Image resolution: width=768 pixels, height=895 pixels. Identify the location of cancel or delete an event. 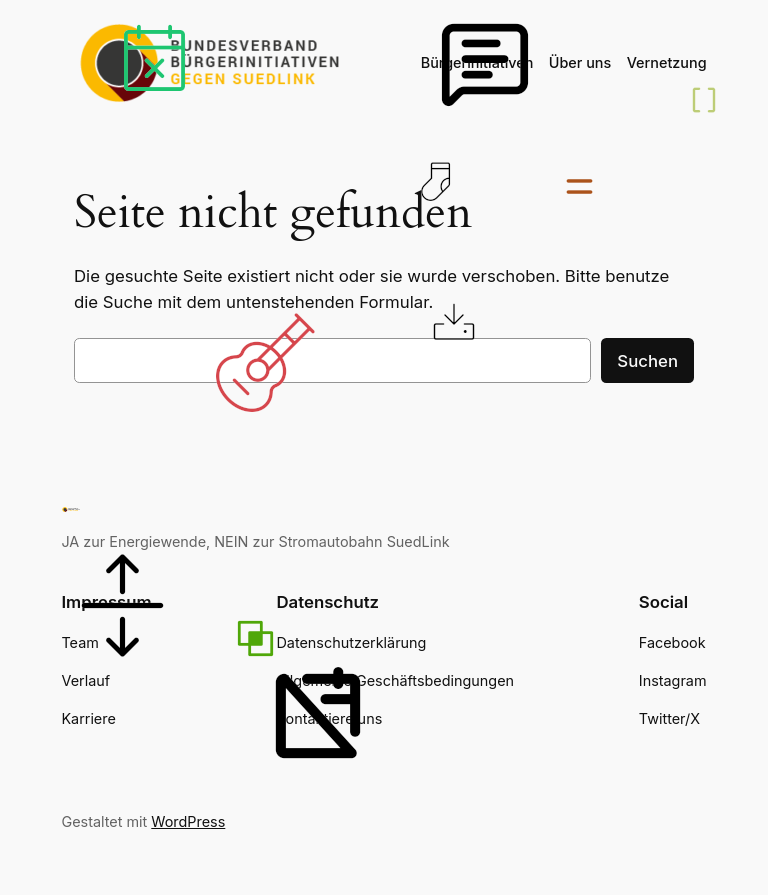
(154, 60).